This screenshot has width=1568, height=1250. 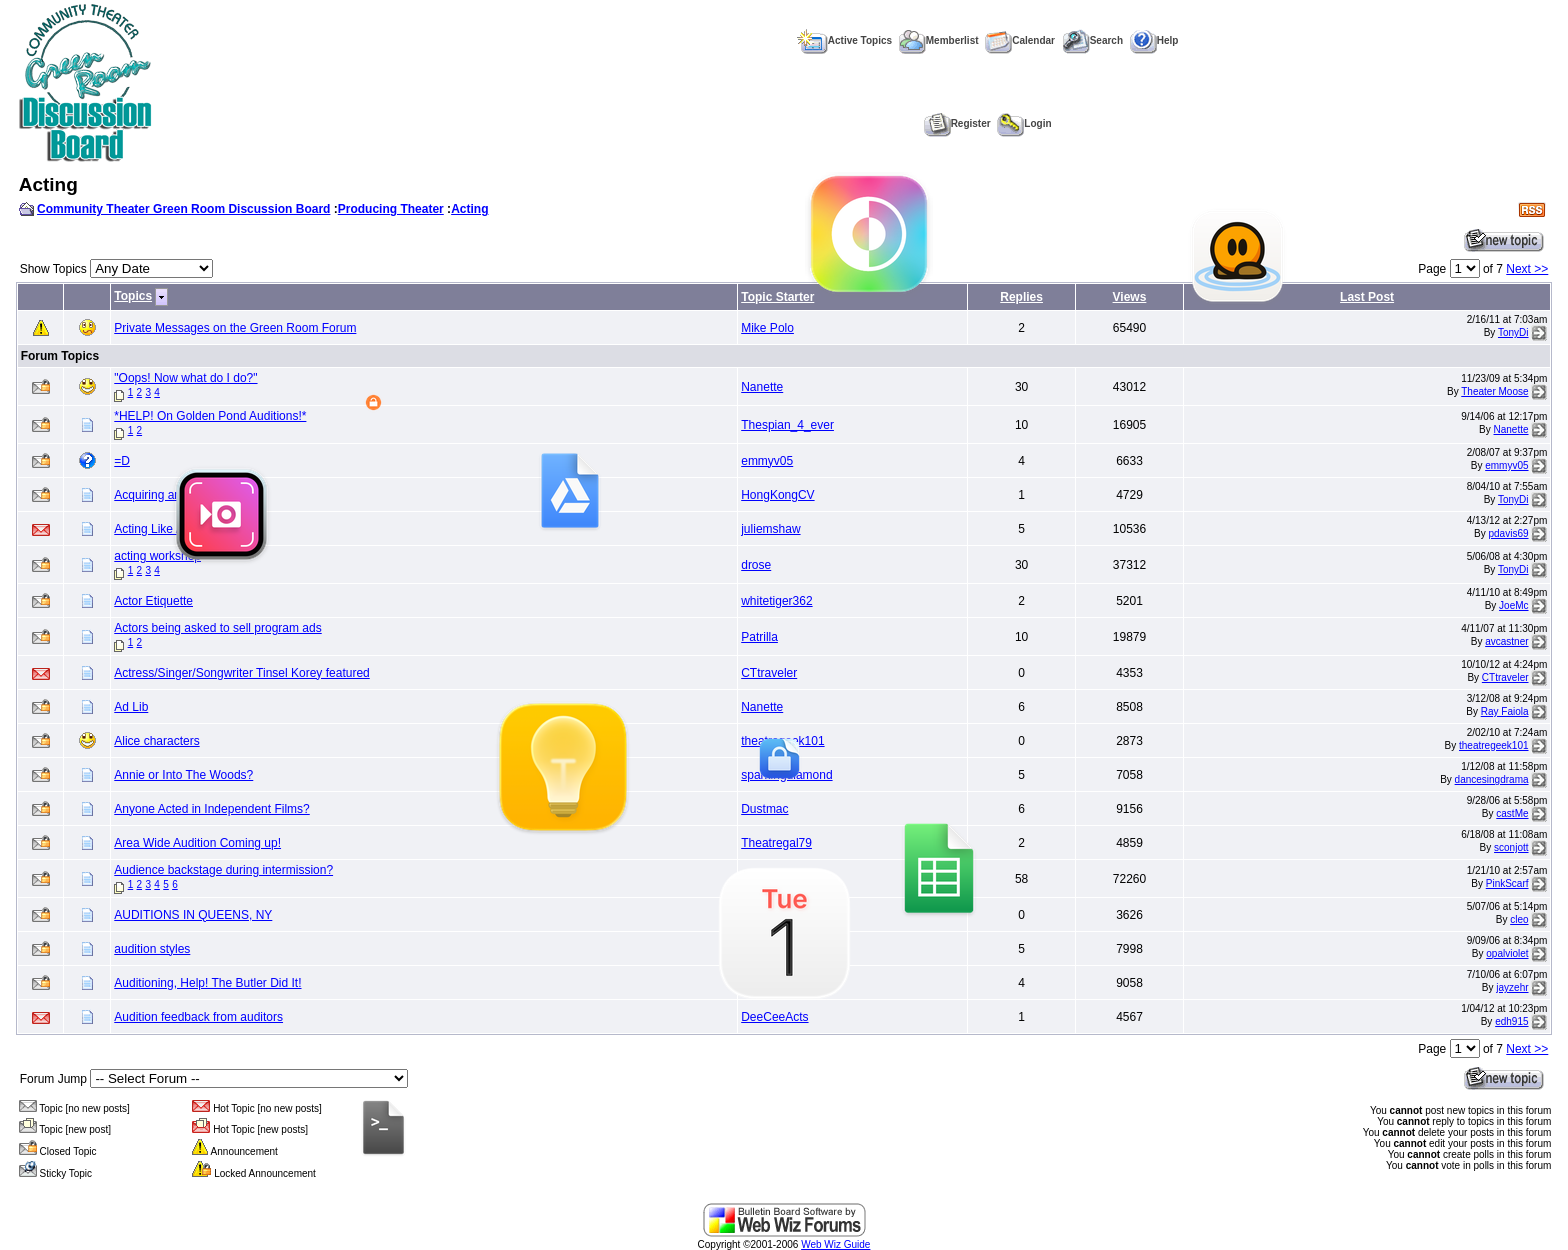 I want to click on open display or theme settings, so click(x=869, y=236).